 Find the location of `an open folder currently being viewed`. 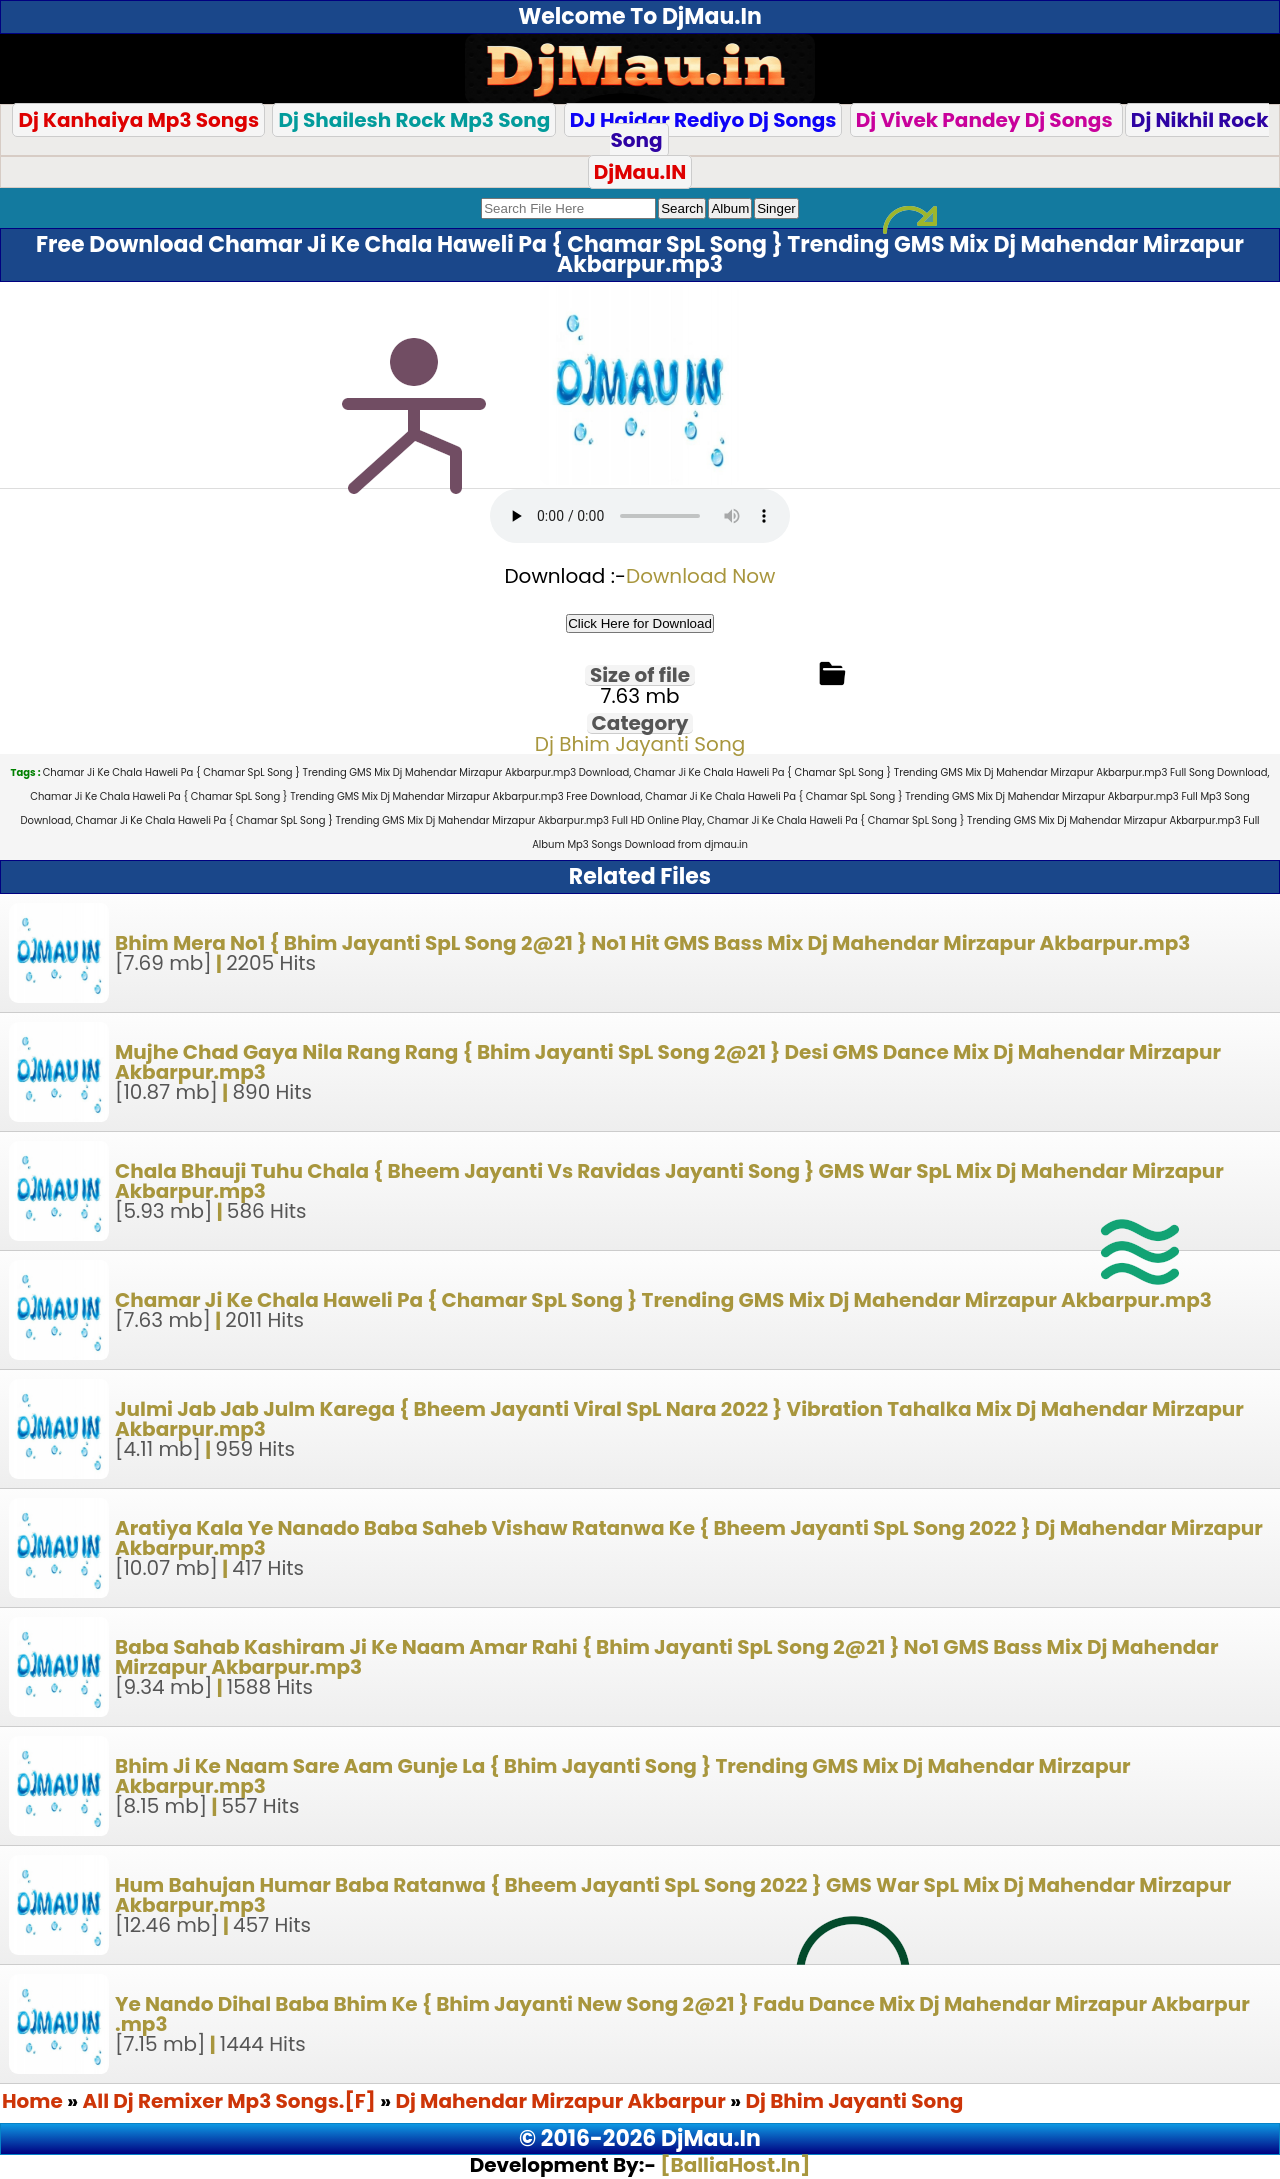

an open folder currently being viewed is located at coordinates (832, 673).